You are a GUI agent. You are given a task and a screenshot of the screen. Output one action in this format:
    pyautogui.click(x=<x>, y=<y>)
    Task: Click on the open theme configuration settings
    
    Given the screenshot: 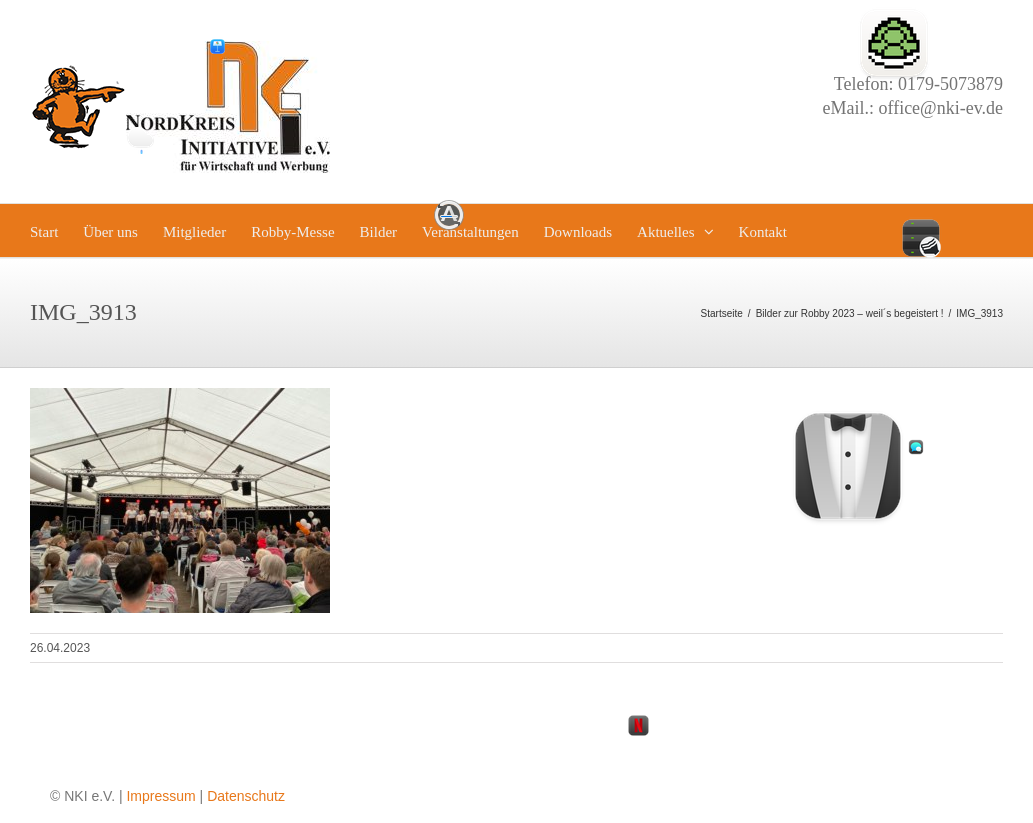 What is the action you would take?
    pyautogui.click(x=848, y=466)
    